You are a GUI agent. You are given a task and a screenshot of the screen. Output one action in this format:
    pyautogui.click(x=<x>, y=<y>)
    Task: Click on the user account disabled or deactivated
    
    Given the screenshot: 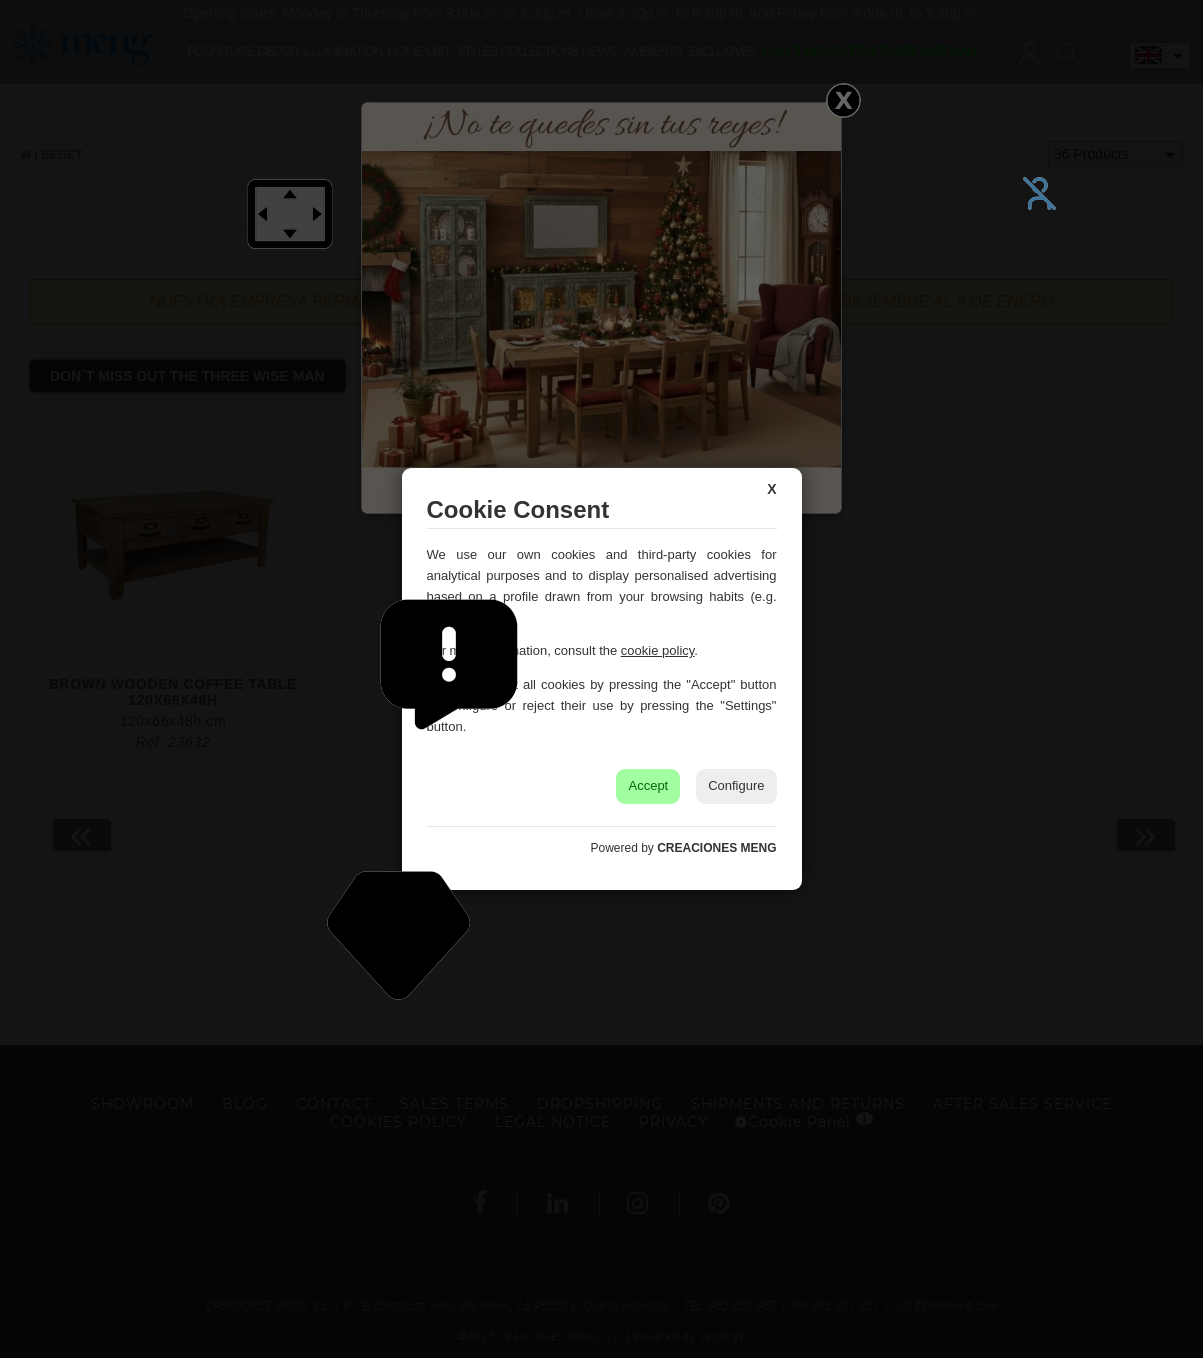 What is the action you would take?
    pyautogui.click(x=1039, y=193)
    